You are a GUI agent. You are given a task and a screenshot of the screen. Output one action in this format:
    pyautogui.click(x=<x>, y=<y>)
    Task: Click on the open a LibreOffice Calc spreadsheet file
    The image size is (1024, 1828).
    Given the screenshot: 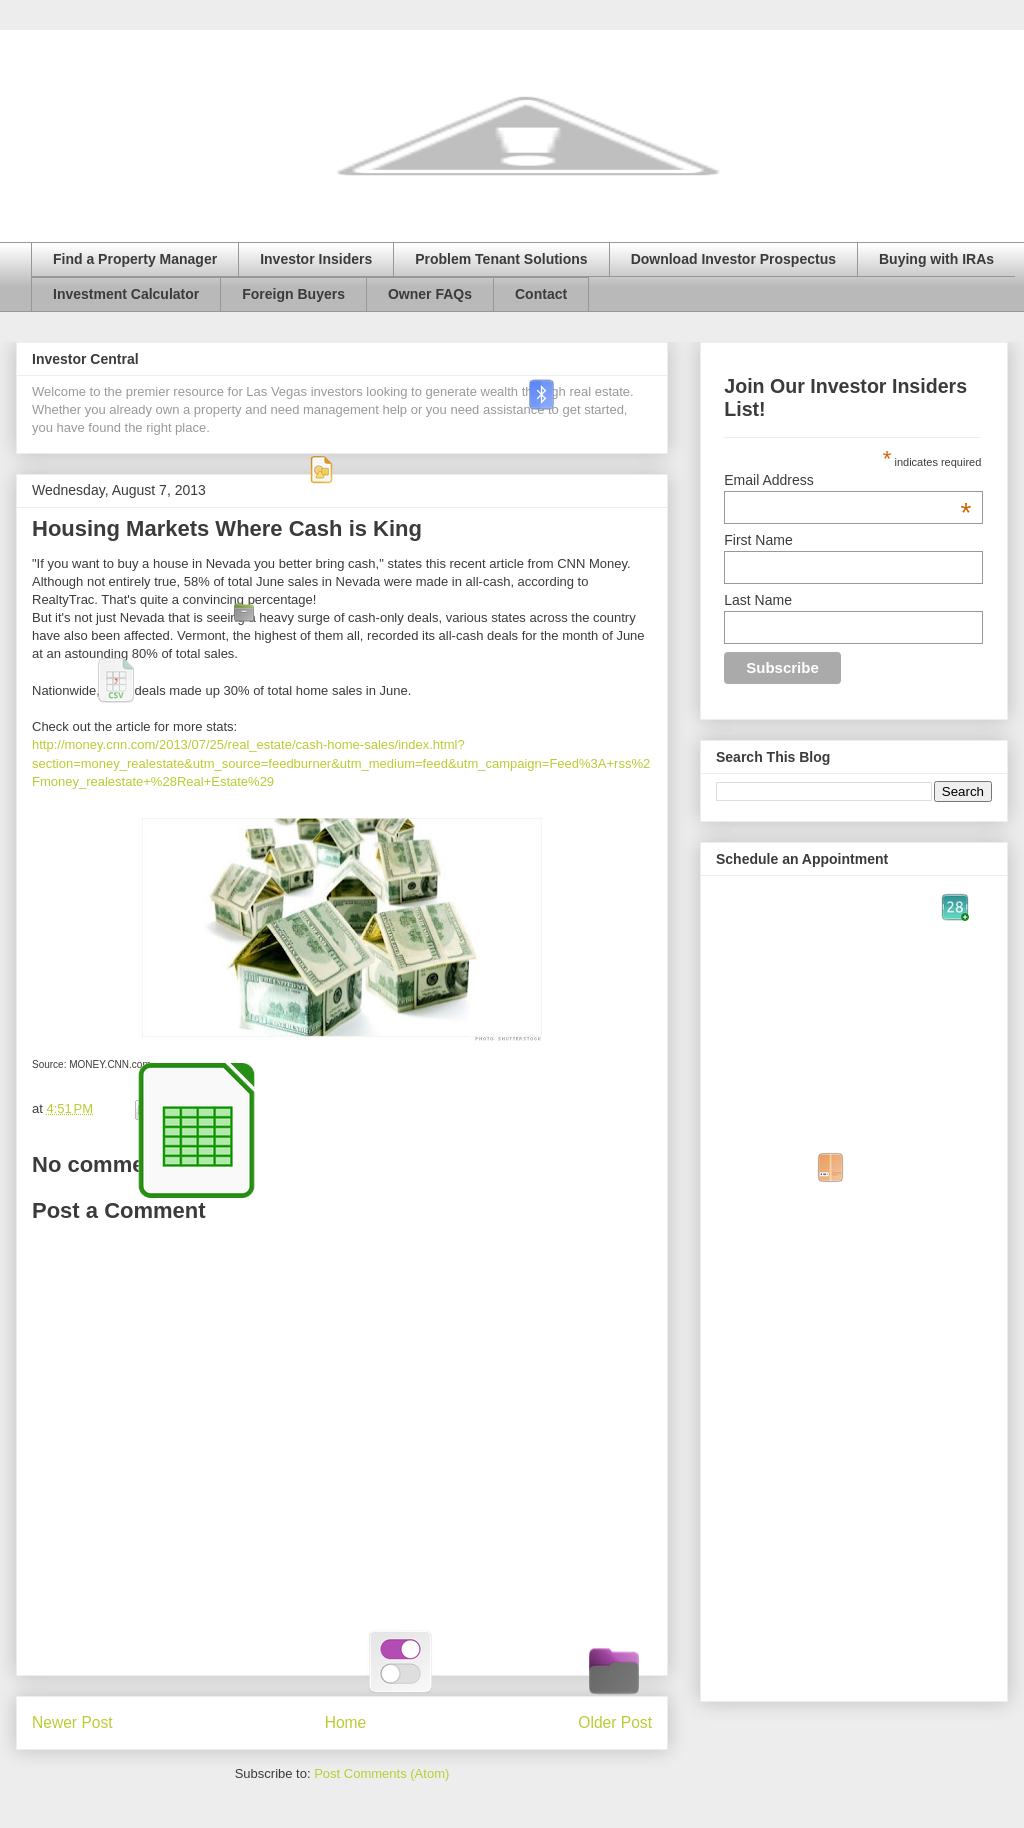 What is the action you would take?
    pyautogui.click(x=196, y=1130)
    